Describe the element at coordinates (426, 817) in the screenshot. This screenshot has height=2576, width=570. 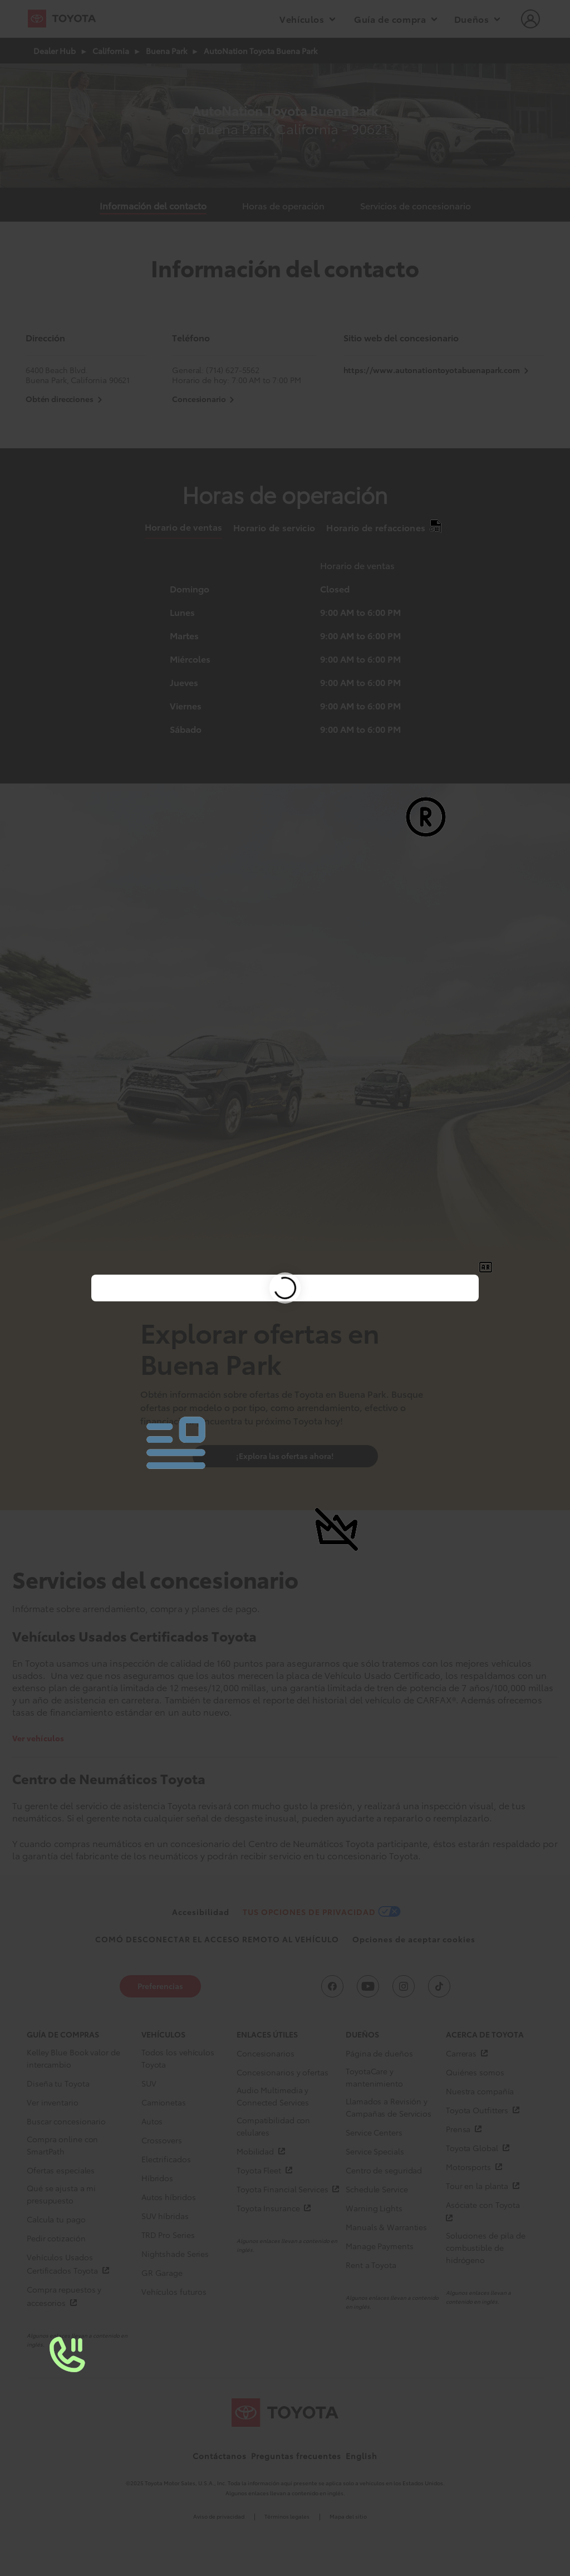
I see `indicates registered trademark symbol` at that location.